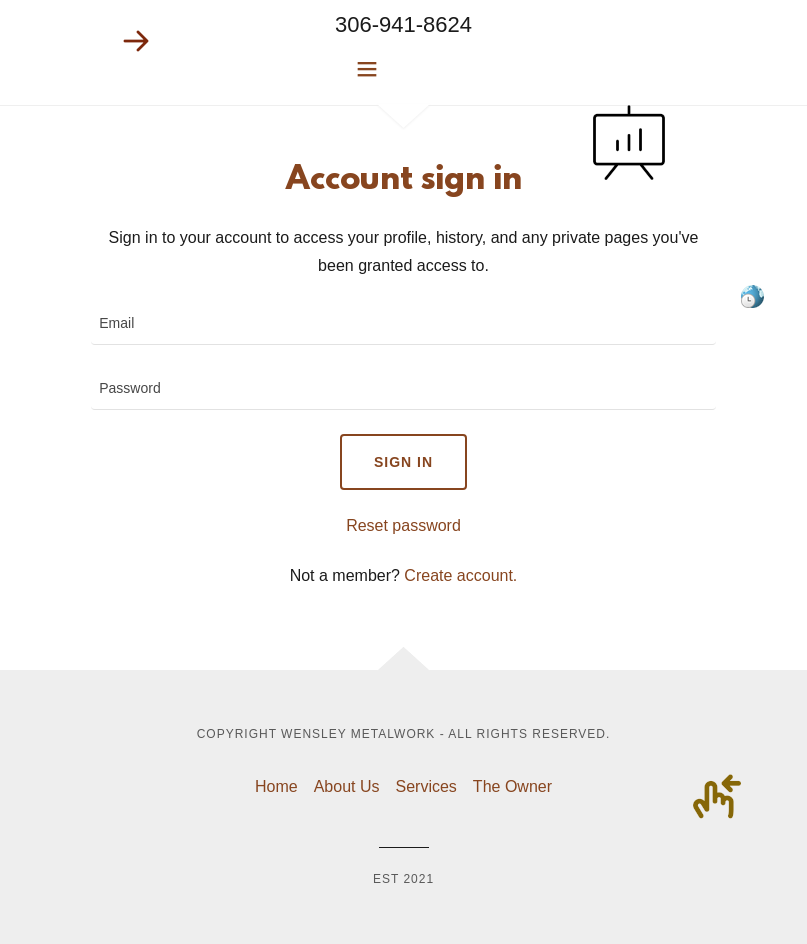 The height and width of the screenshot is (944, 807). I want to click on view world clock or time zones, so click(752, 296).